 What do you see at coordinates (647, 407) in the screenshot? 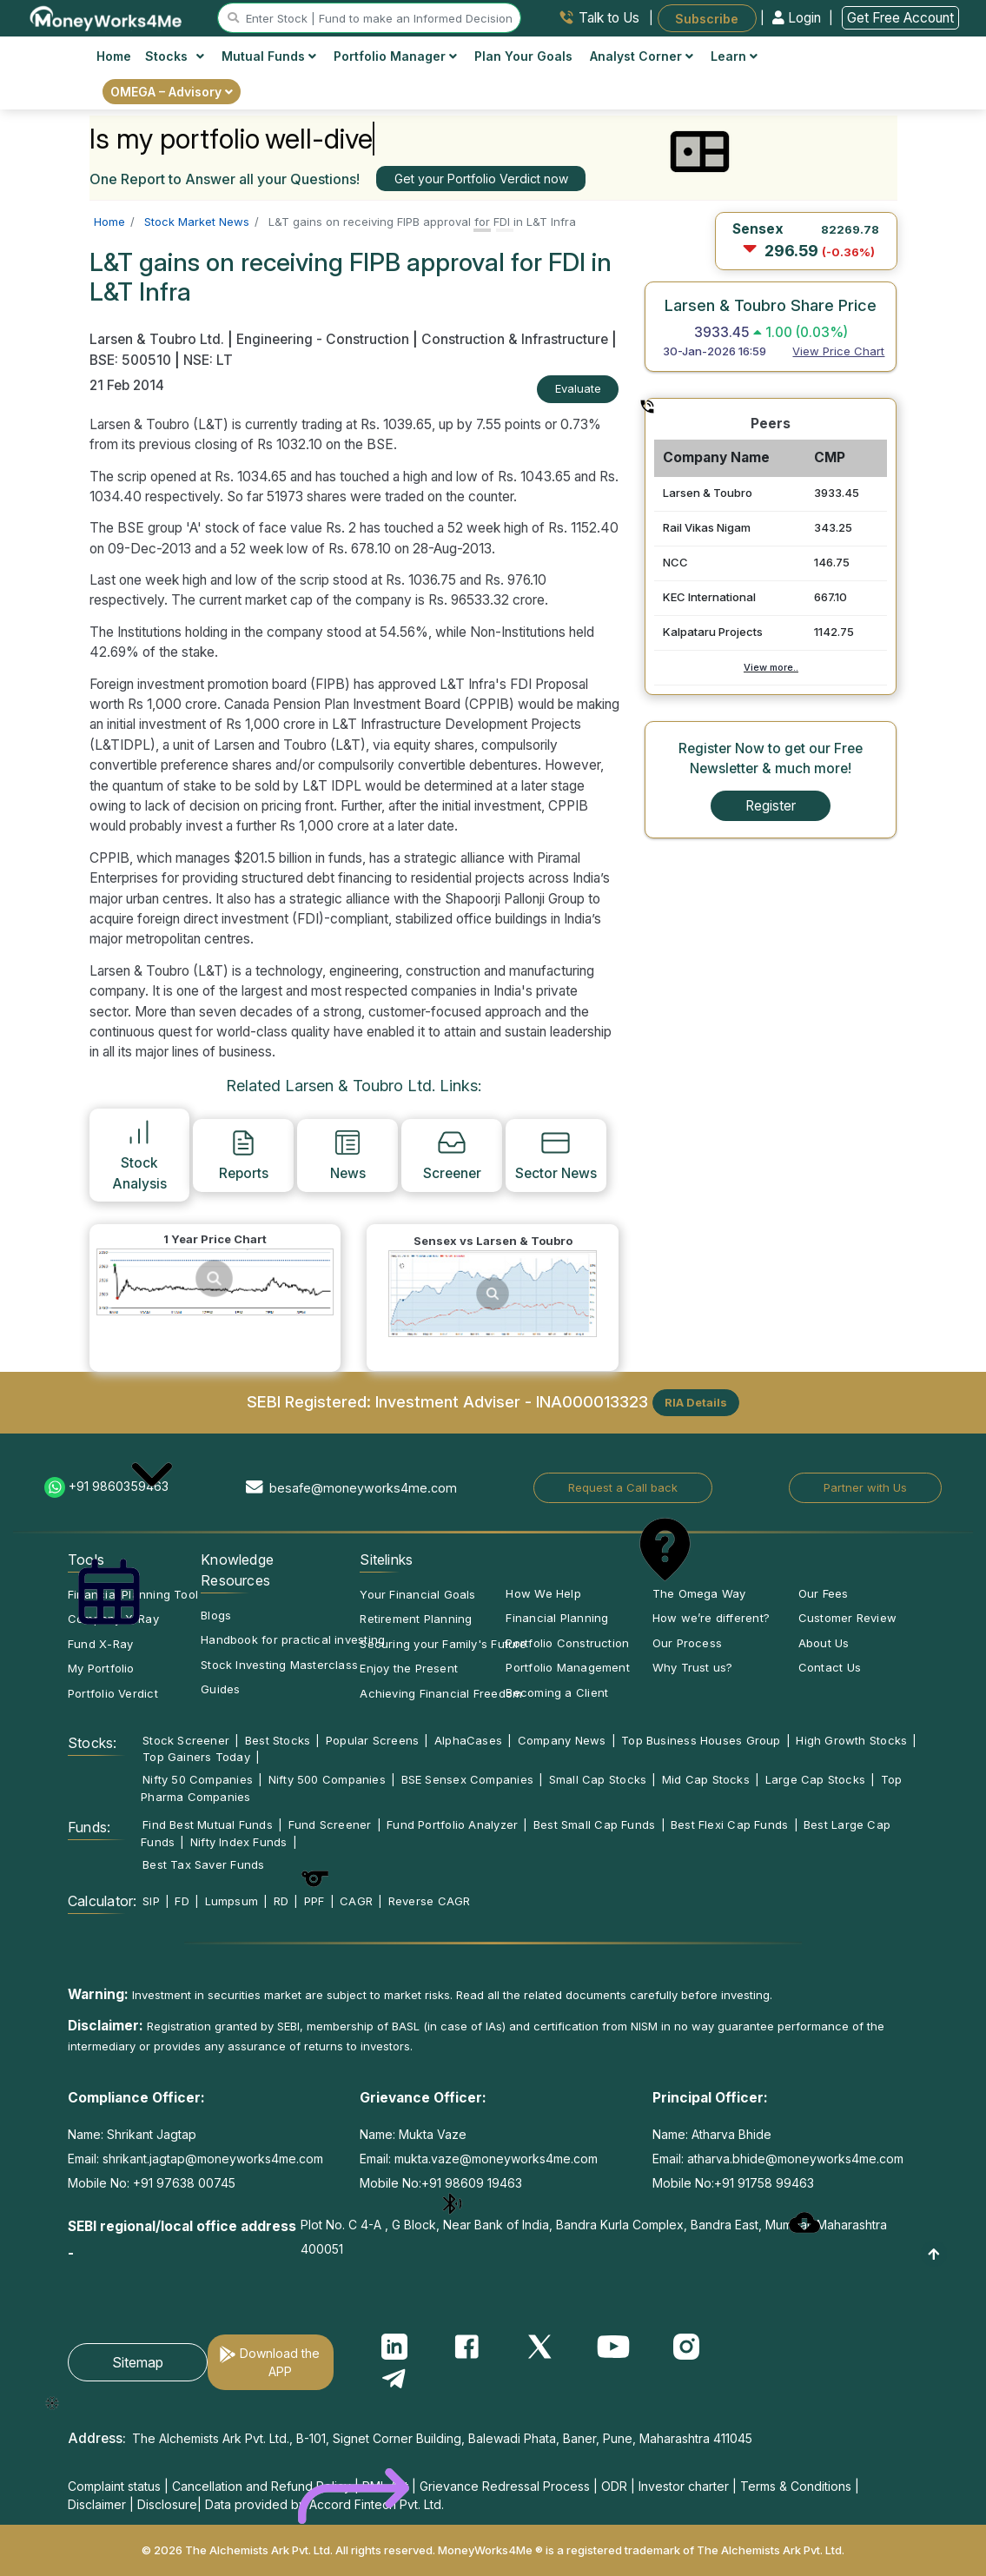
I see `indicates an active phone call in progress` at bounding box center [647, 407].